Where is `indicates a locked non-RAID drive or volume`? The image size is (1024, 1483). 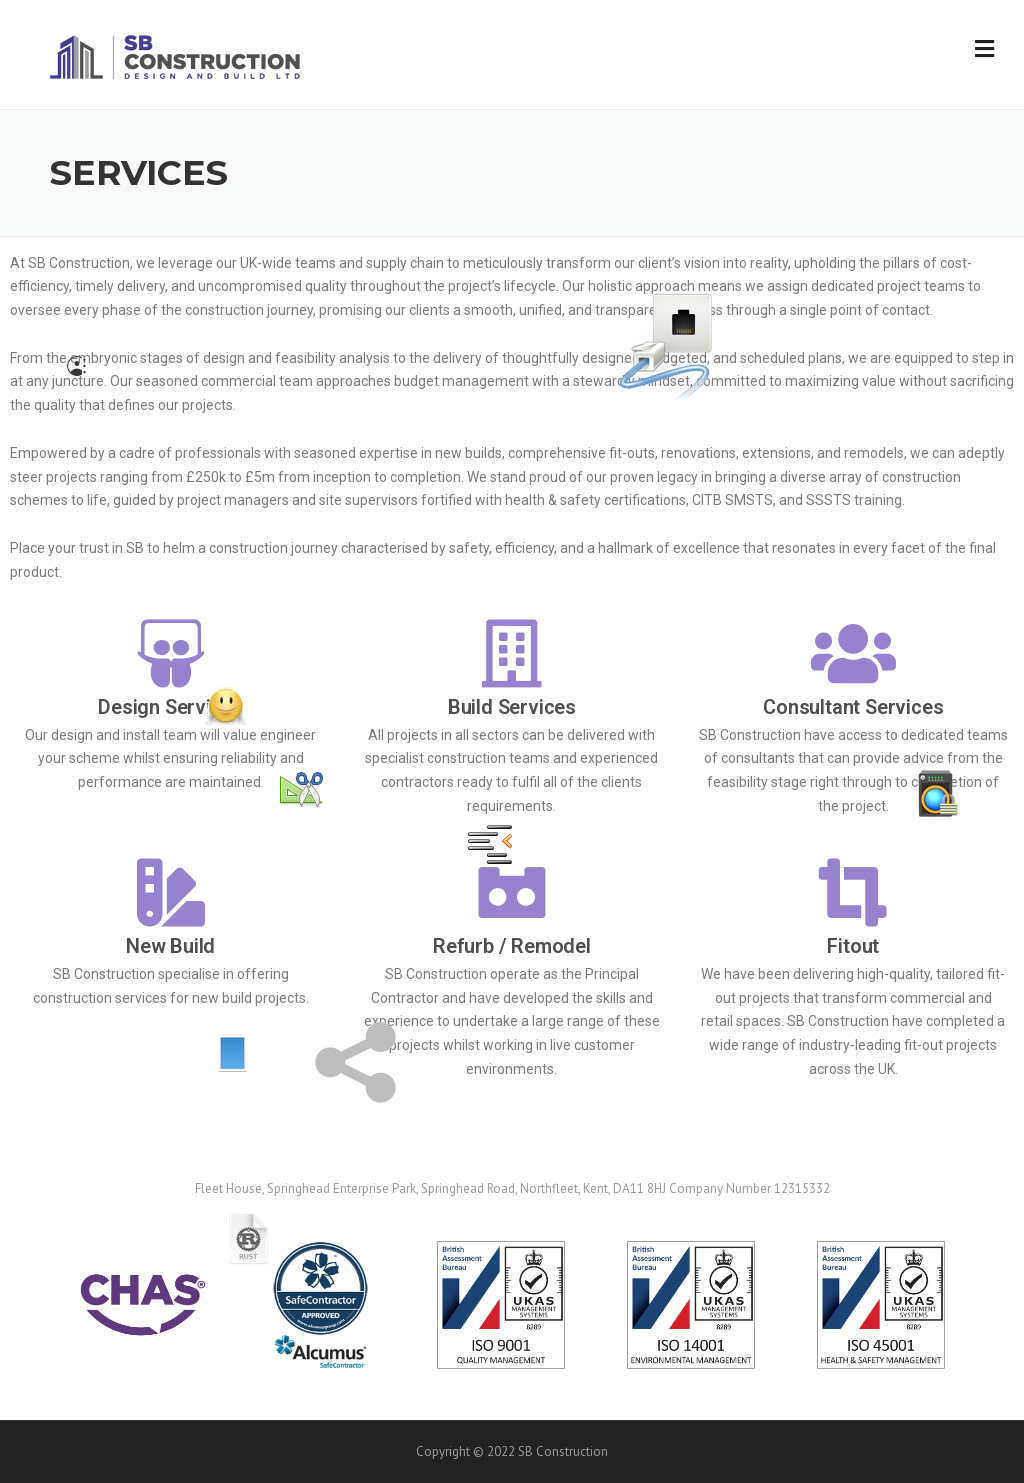 indicates a locked non-RAID drive or volume is located at coordinates (935, 793).